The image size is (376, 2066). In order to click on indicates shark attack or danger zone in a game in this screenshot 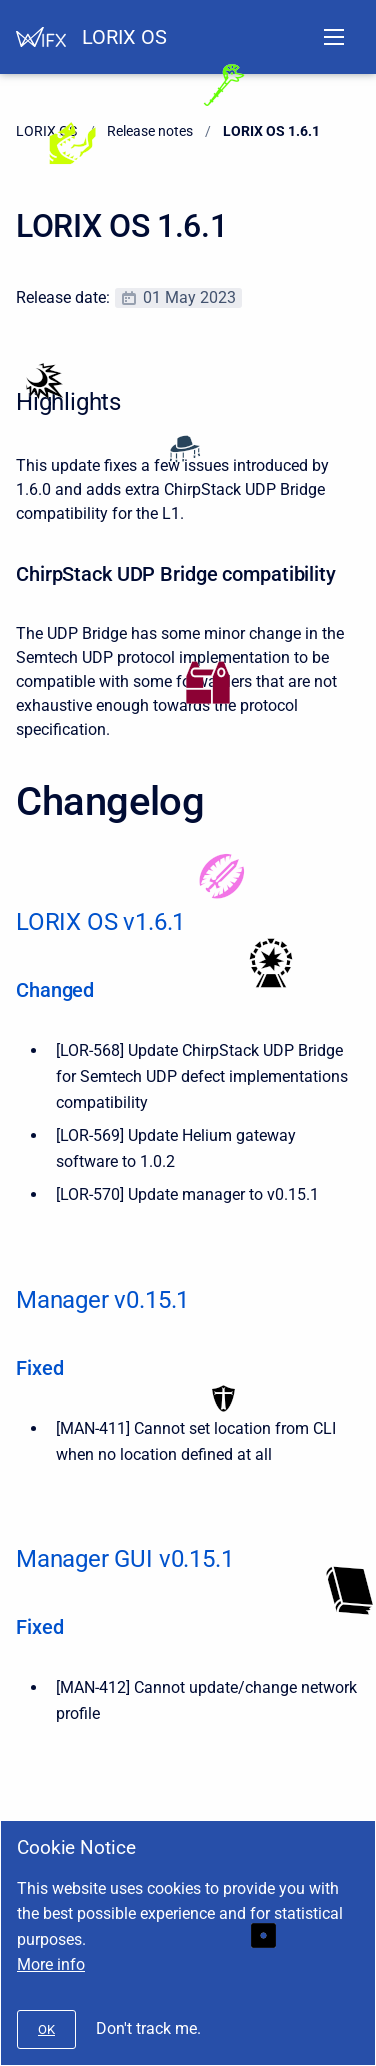, I will do `click(72, 141)`.